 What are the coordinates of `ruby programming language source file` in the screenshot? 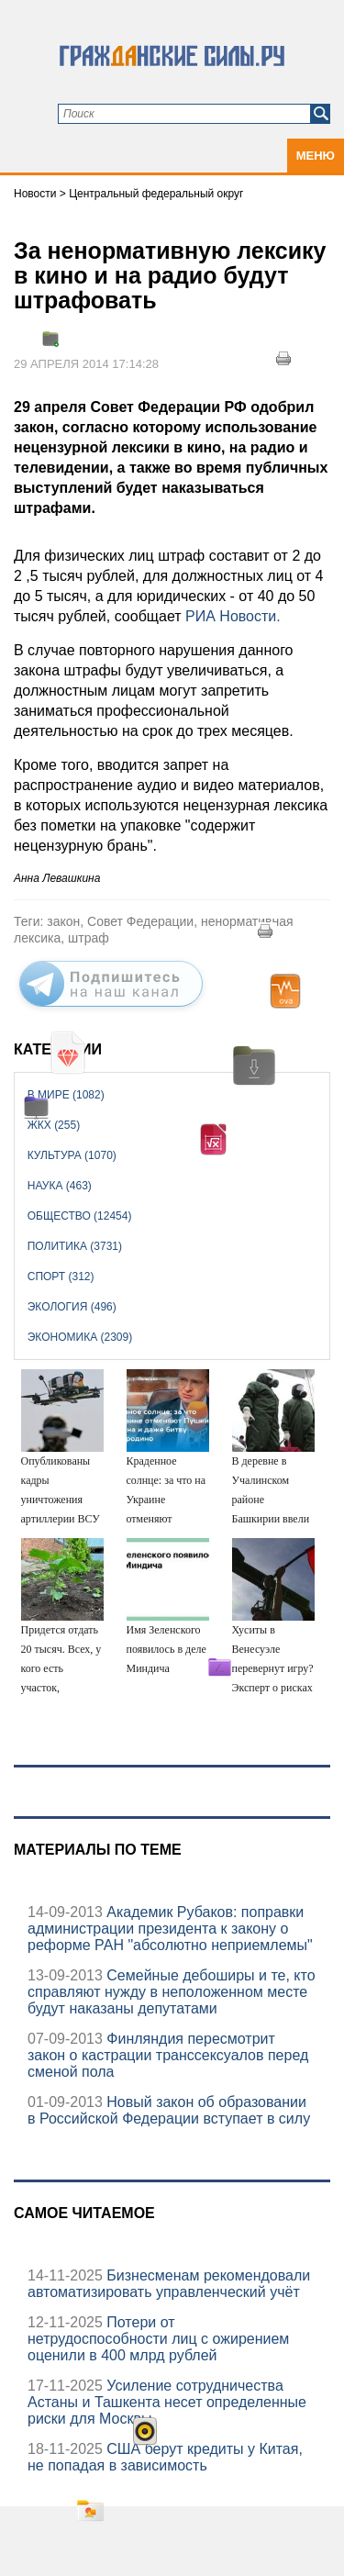 It's located at (68, 1053).